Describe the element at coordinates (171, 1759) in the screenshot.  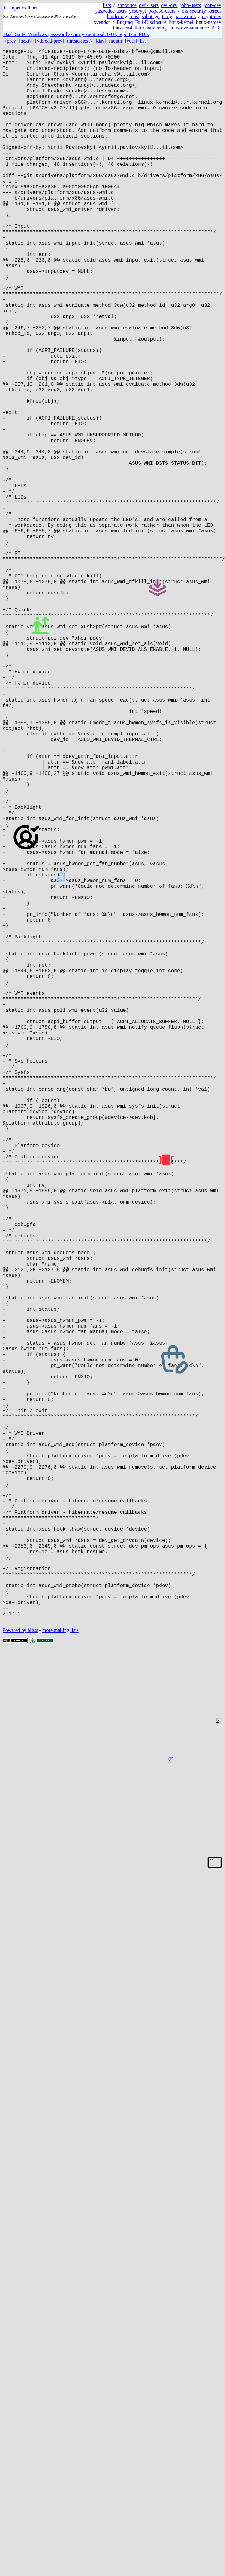
I see `pause message notifications` at that location.